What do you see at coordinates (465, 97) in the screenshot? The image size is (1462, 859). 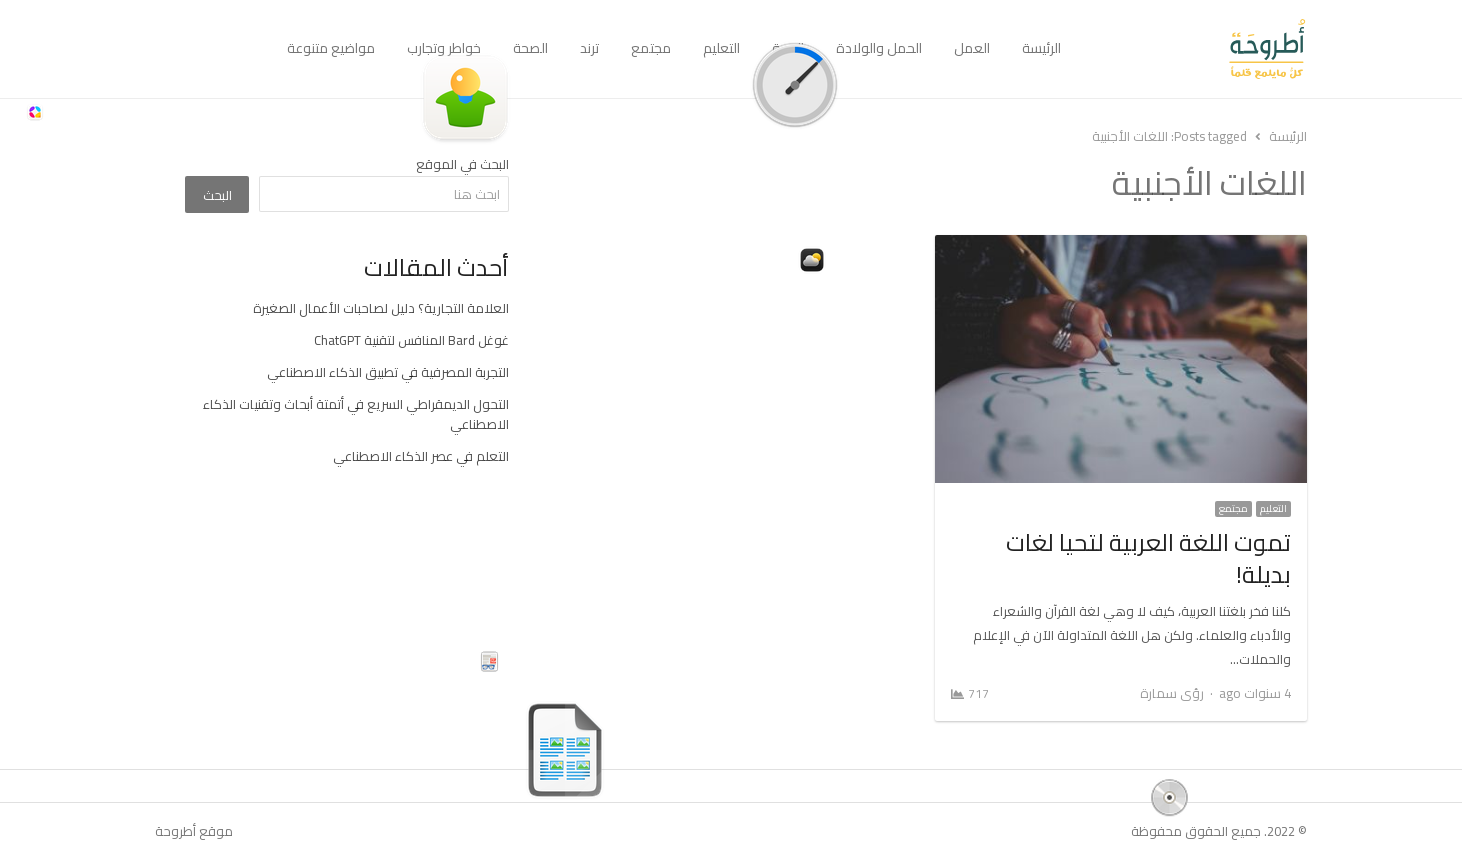 I see `open gajim instant messaging app` at bounding box center [465, 97].